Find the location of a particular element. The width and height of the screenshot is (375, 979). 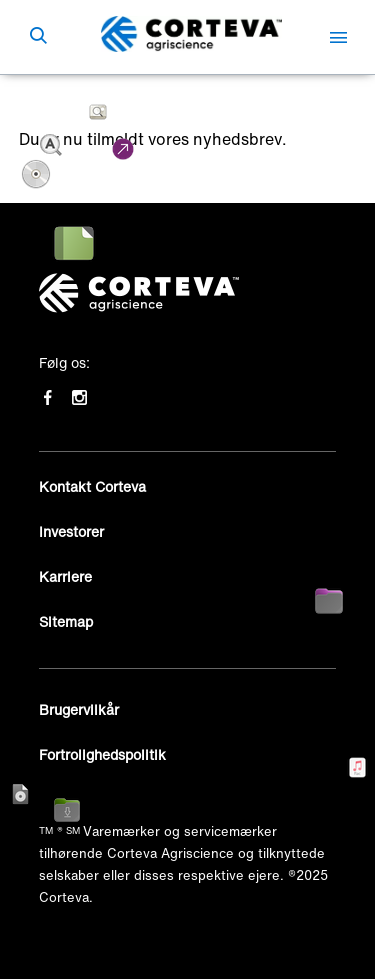

flac audio file in ogg container format is located at coordinates (357, 767).